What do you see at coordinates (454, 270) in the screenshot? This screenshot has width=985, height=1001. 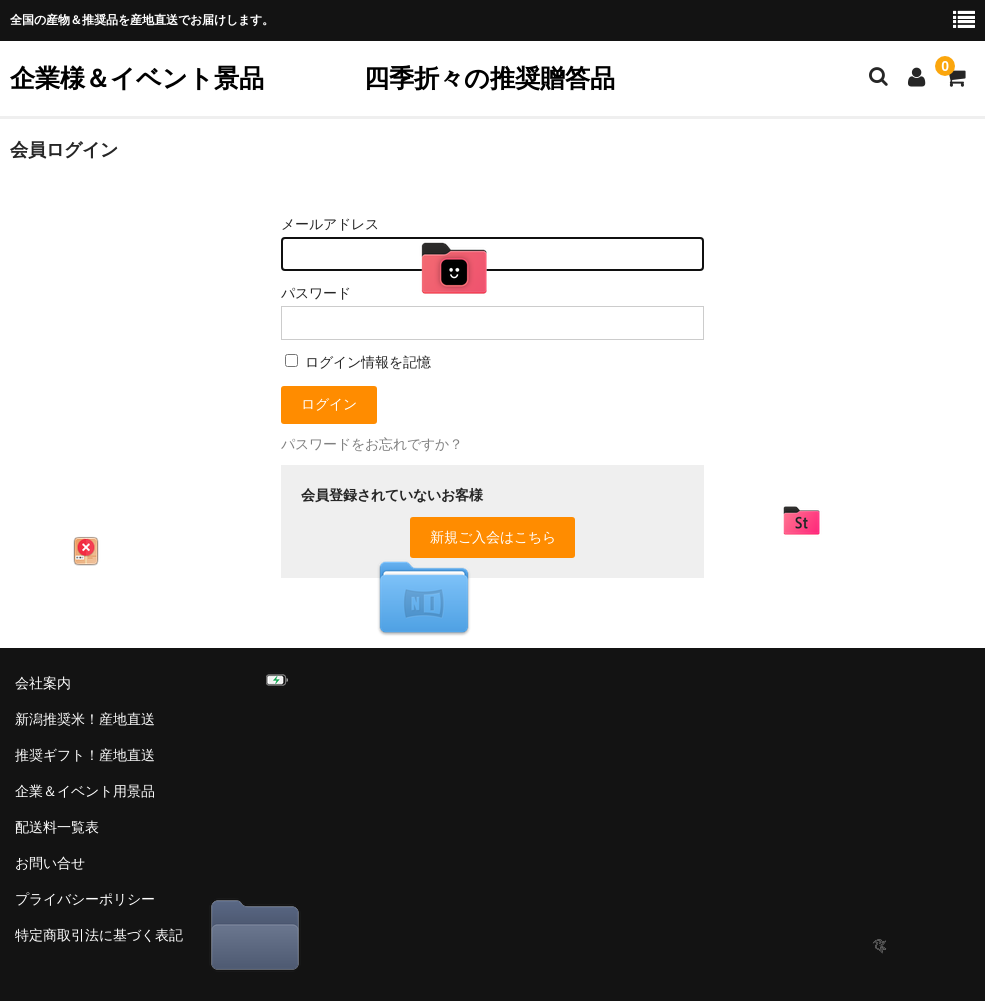 I see `open adobe creative cloud files folder` at bounding box center [454, 270].